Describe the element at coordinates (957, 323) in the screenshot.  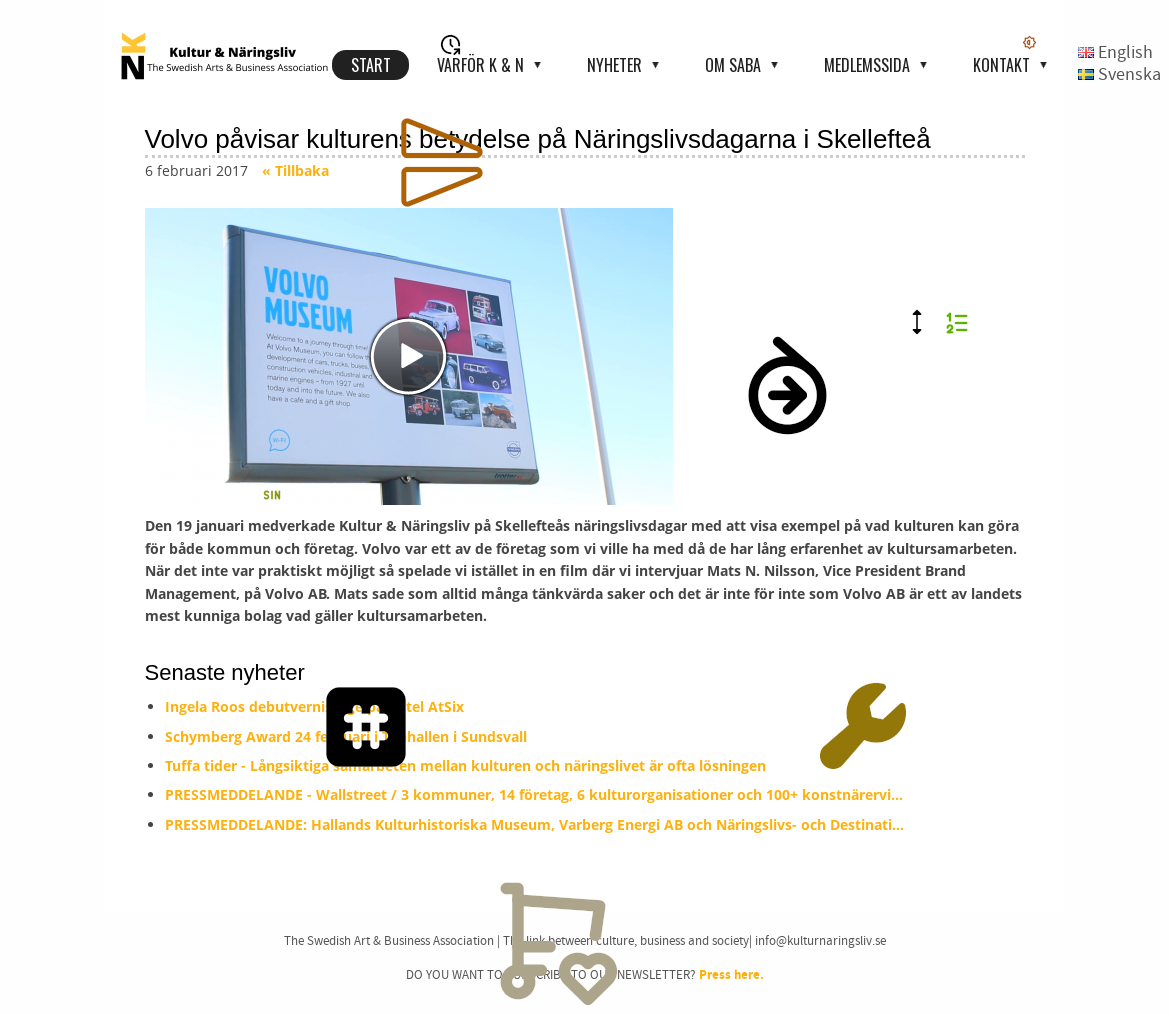
I see `create a numbered list` at that location.